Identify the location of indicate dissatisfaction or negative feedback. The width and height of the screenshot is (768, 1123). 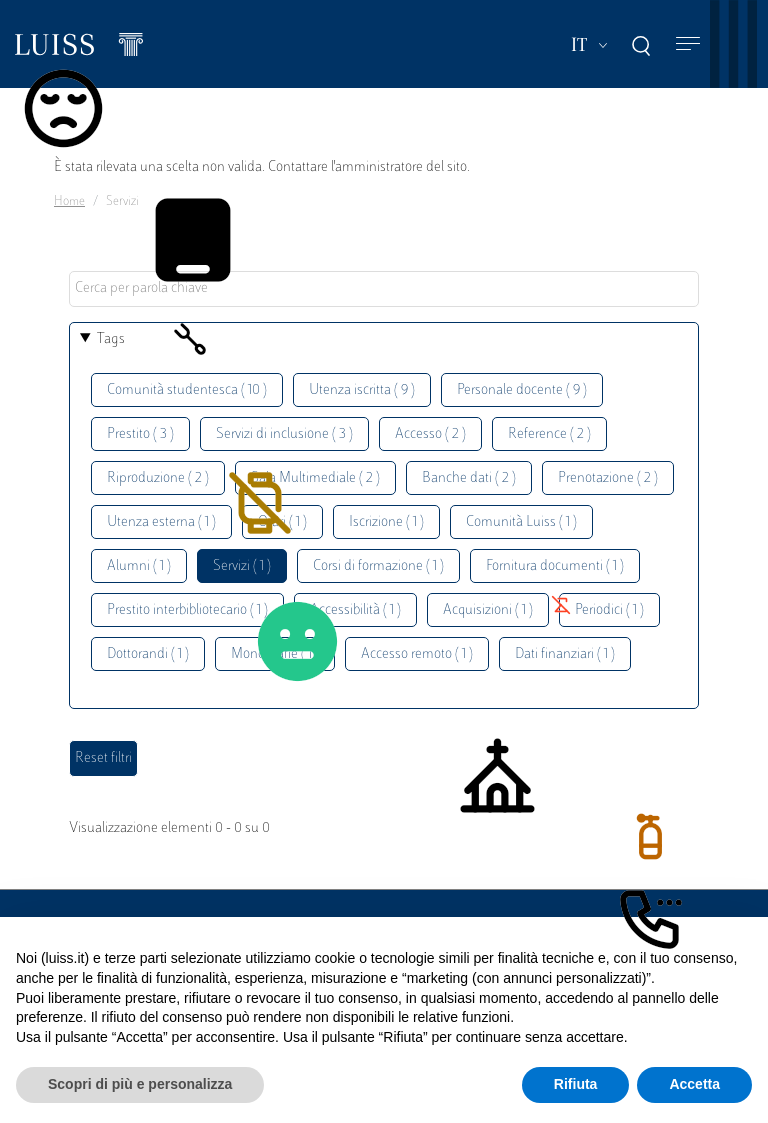
(63, 108).